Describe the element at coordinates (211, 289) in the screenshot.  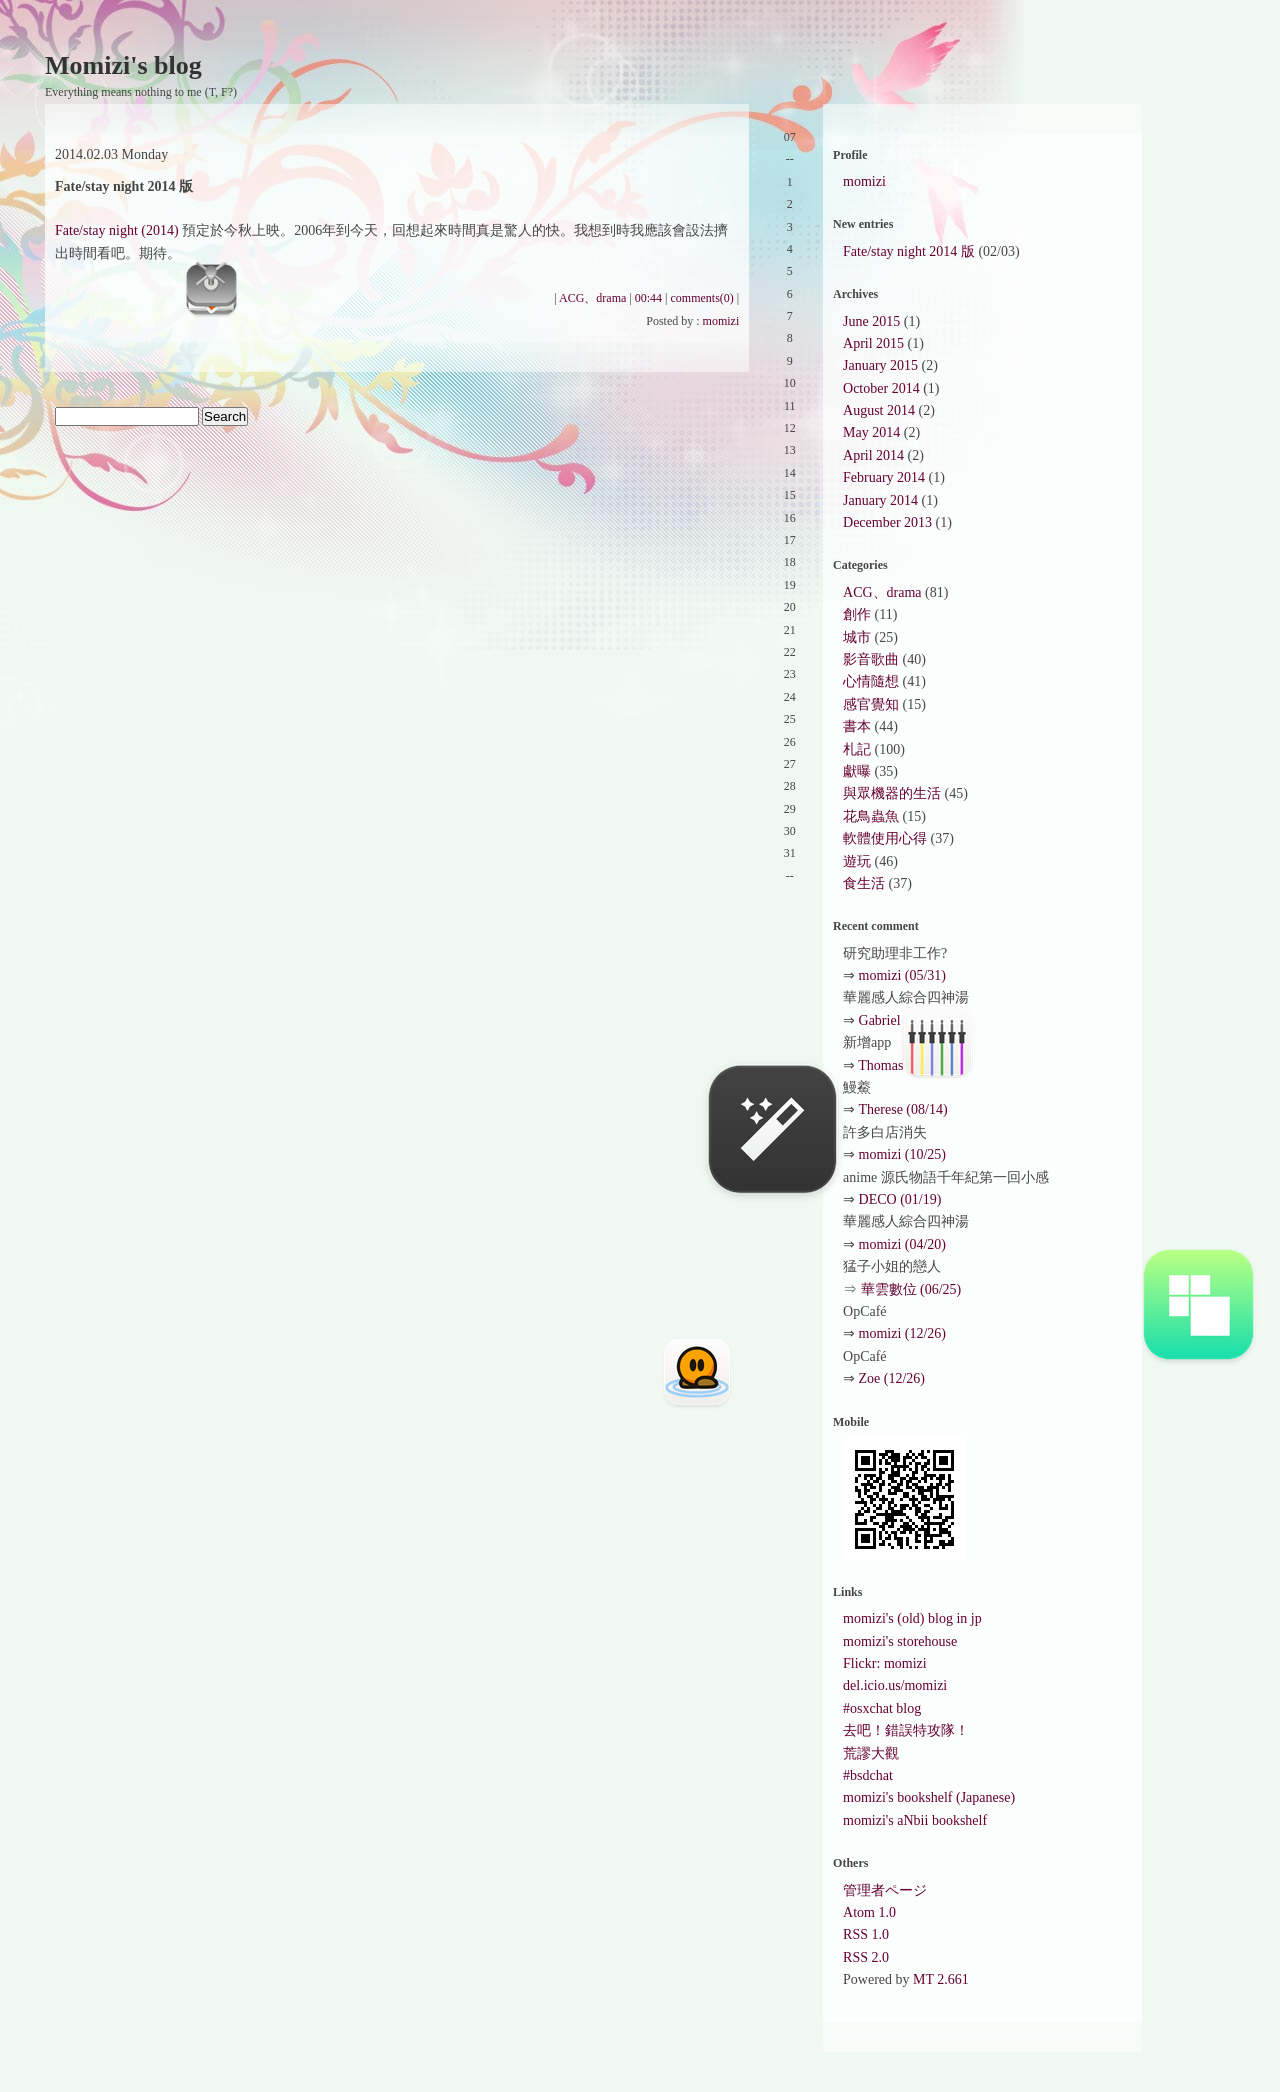
I see `open Curtail image compression app` at that location.